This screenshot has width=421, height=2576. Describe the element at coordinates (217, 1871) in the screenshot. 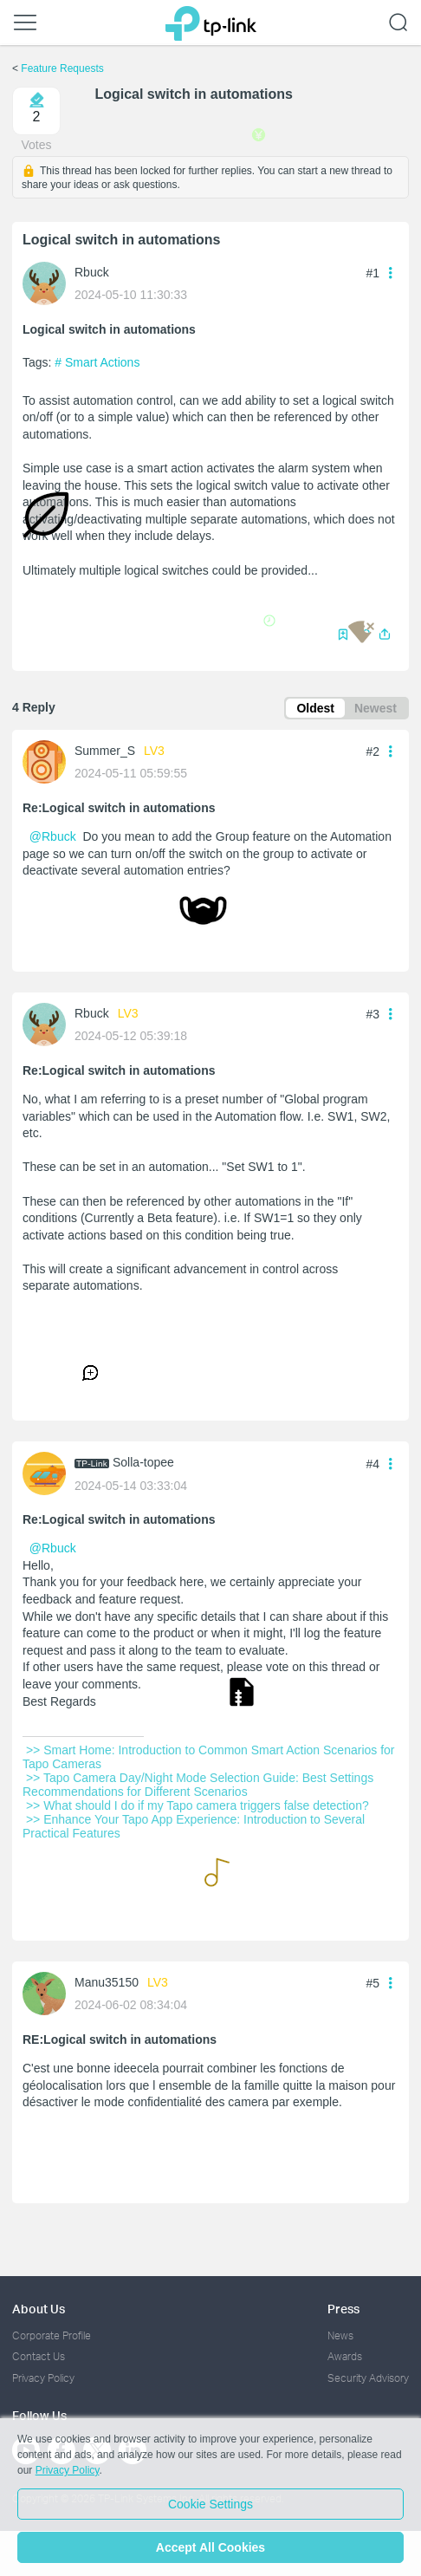

I see `play or access music` at that location.